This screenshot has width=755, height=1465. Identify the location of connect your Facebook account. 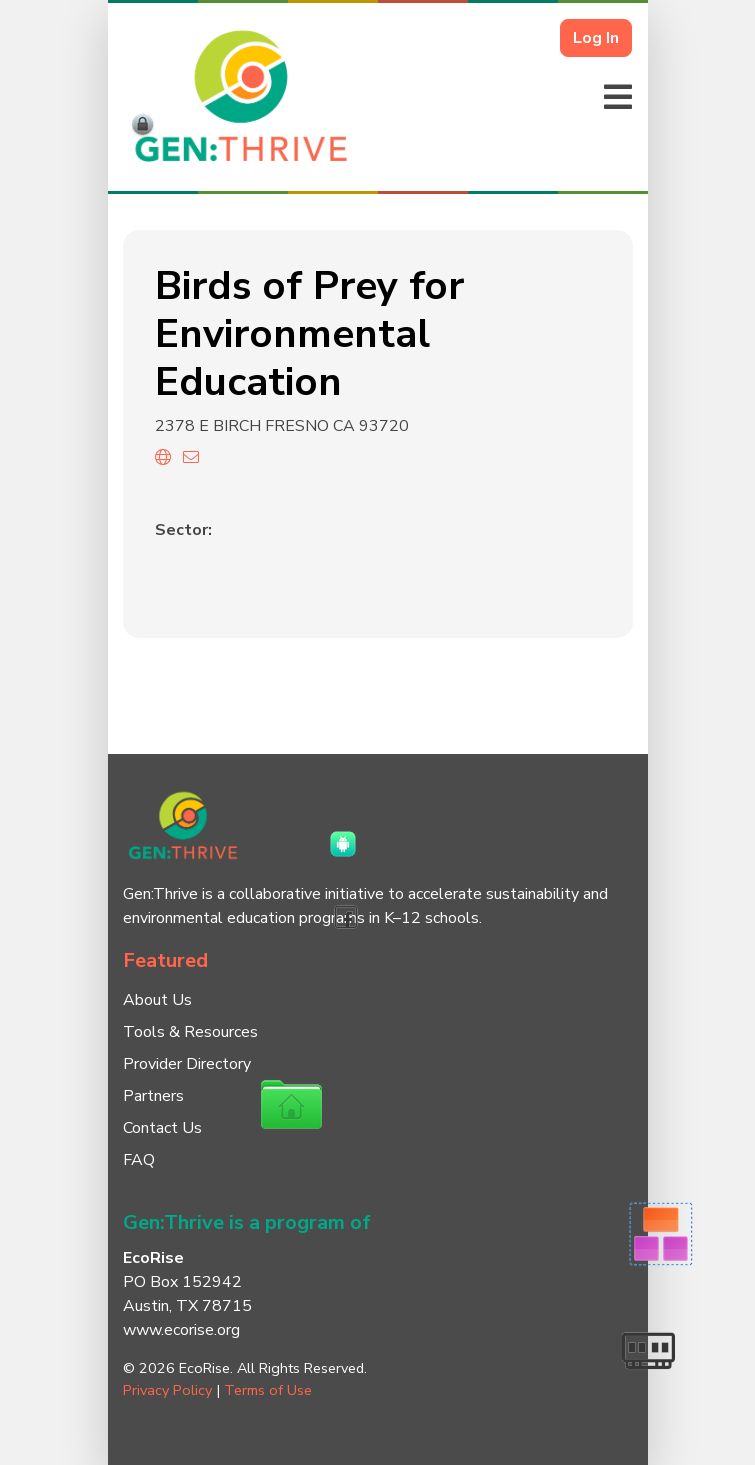
(346, 917).